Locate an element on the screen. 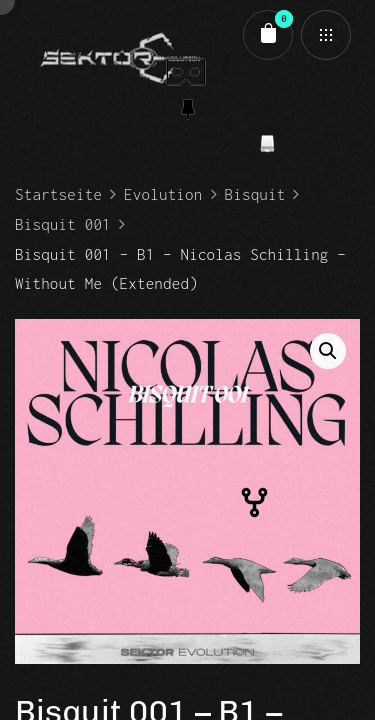 Image resolution: width=375 pixels, height=720 pixels. view code branches or forks is located at coordinates (254, 502).